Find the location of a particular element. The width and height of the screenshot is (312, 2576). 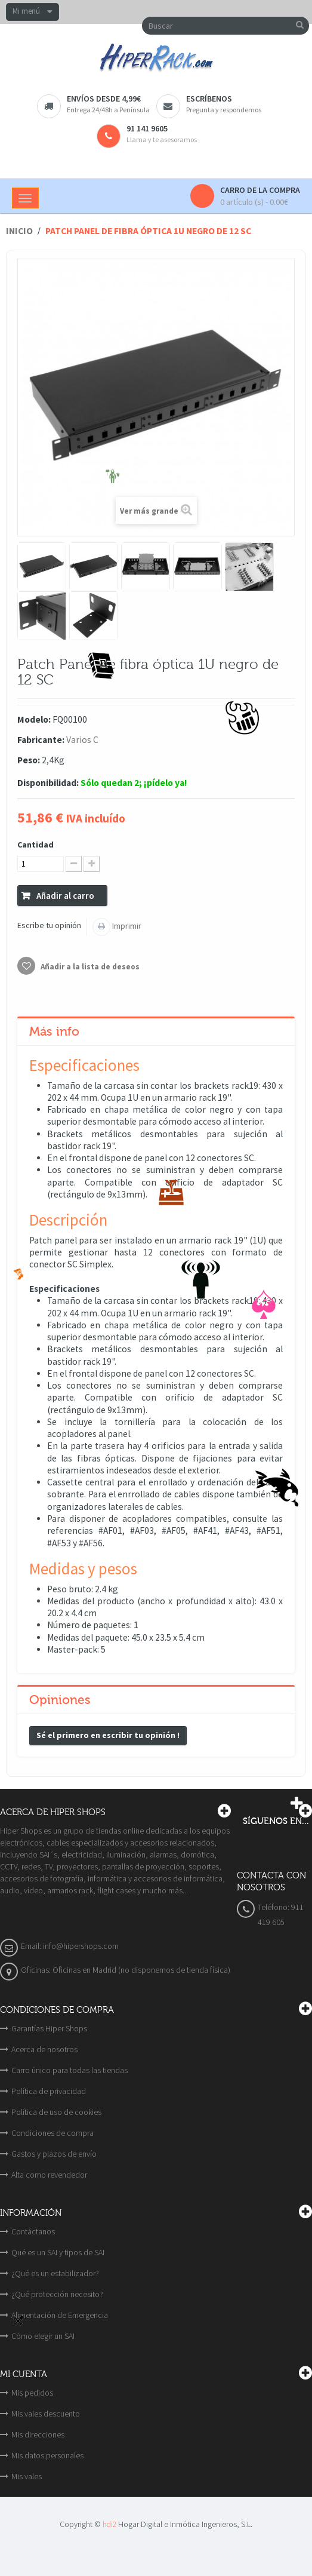

indicates a hot streak or winning hand in a card game is located at coordinates (264, 1304).